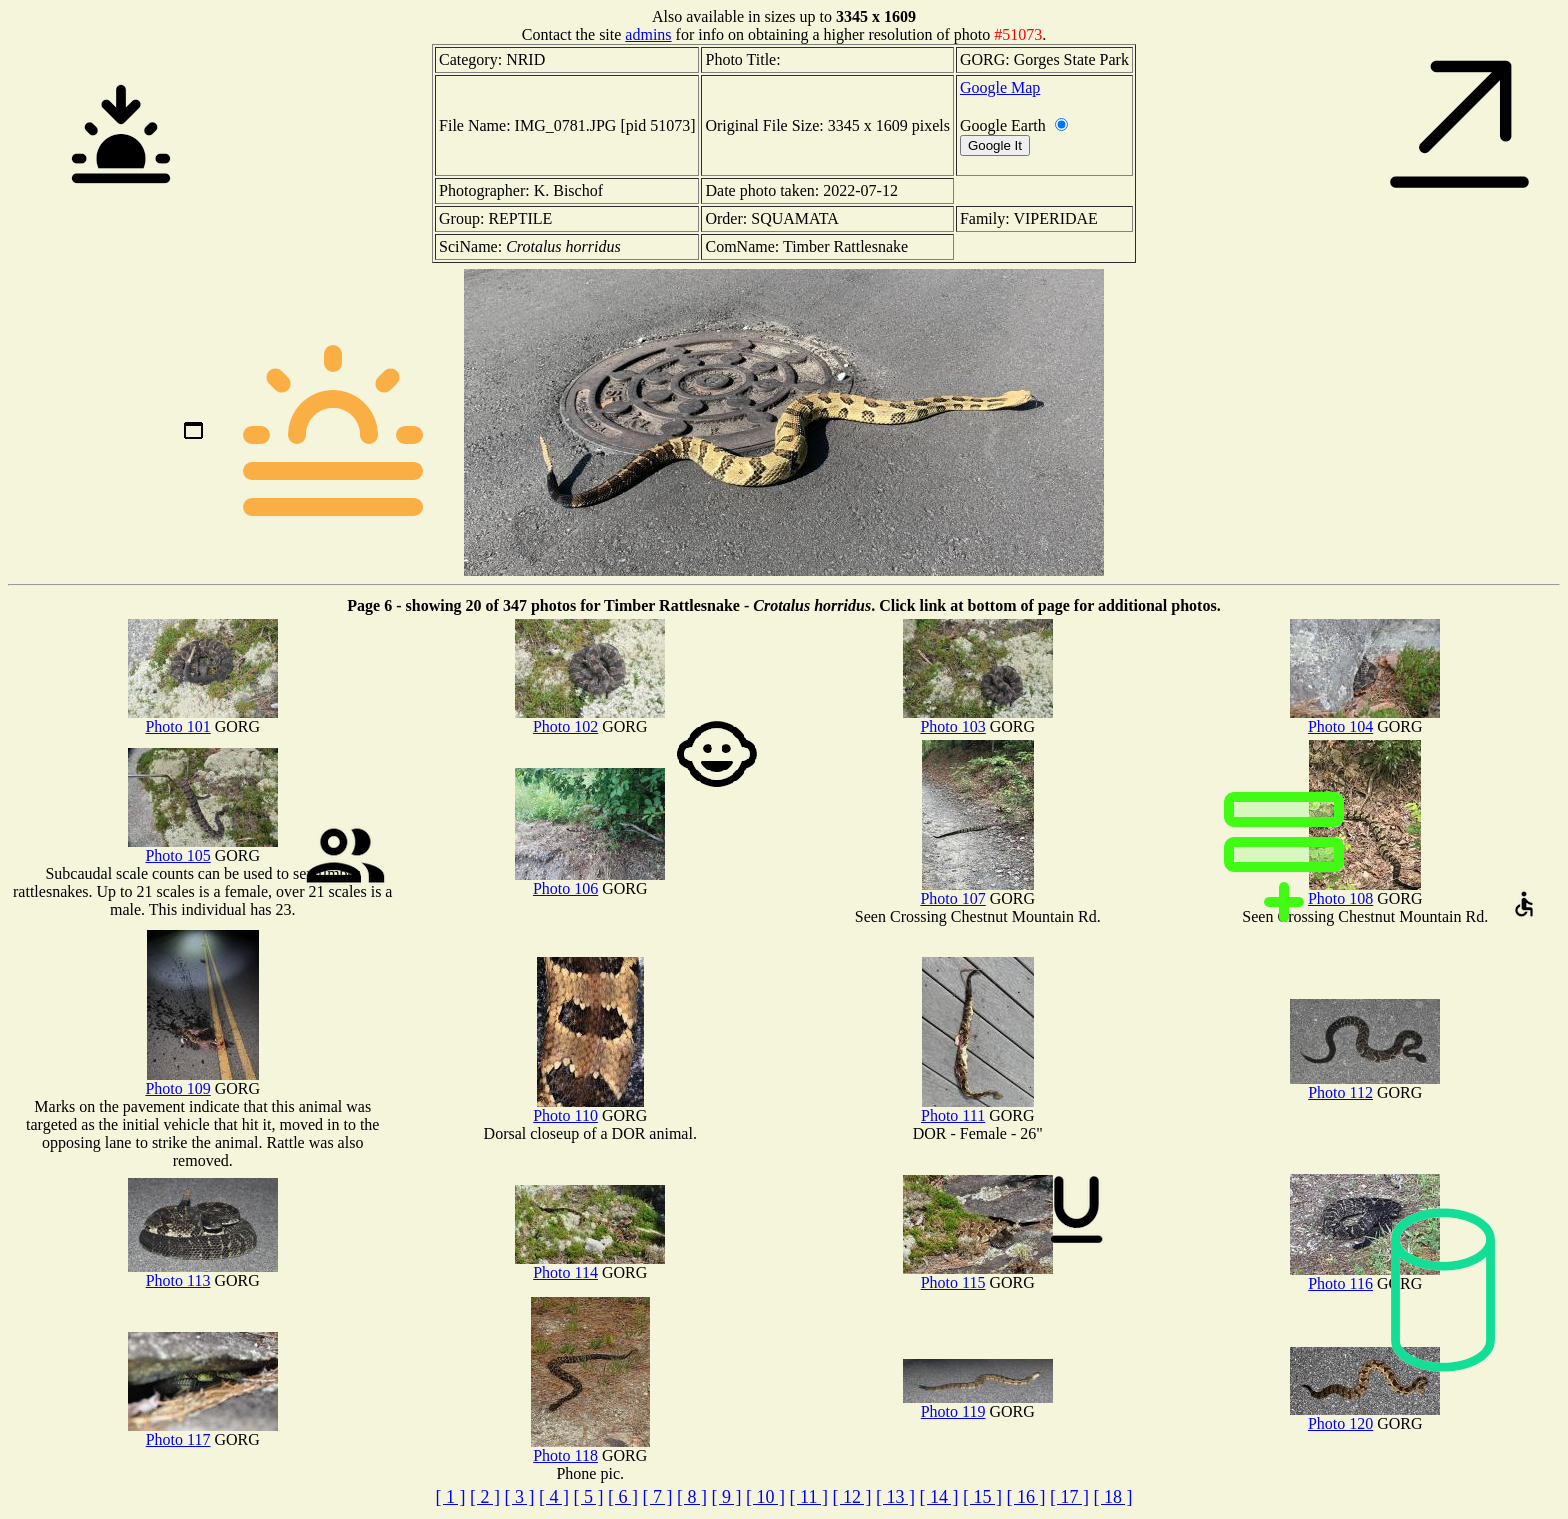 This screenshot has height=1519, width=1568. What do you see at coordinates (717, 754) in the screenshot?
I see `access child-friendly or family mode` at bounding box center [717, 754].